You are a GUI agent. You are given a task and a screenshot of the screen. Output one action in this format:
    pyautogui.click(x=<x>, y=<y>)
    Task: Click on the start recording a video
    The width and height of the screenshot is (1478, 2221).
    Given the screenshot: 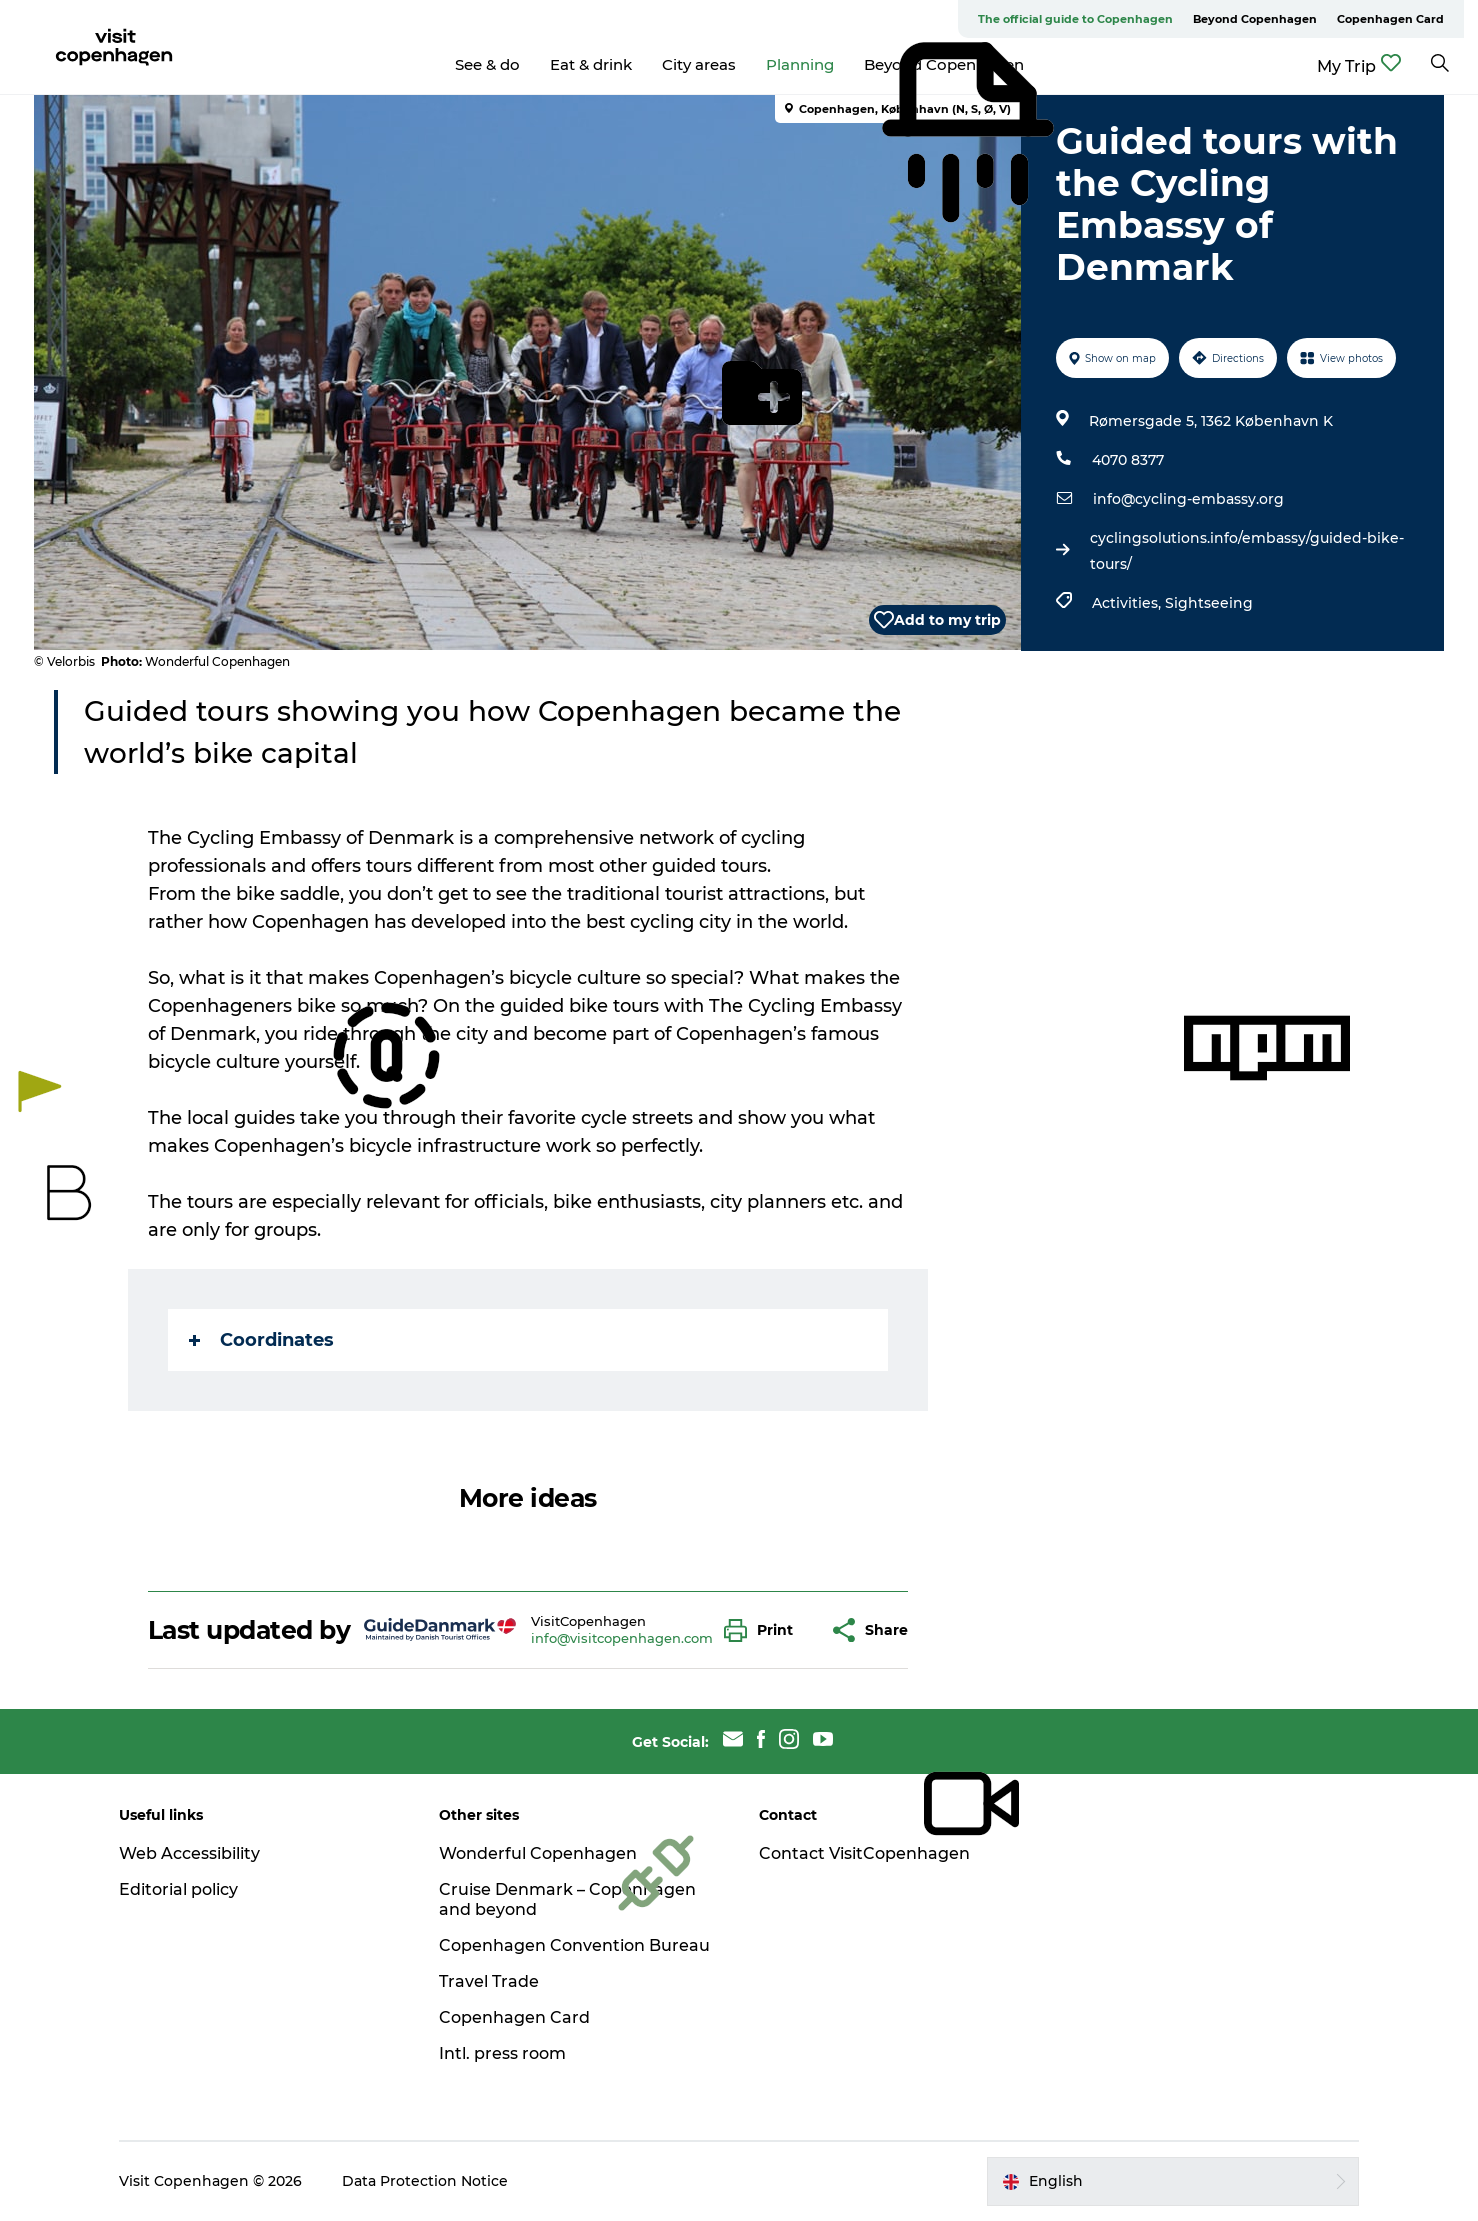 What is the action you would take?
    pyautogui.click(x=971, y=1803)
    